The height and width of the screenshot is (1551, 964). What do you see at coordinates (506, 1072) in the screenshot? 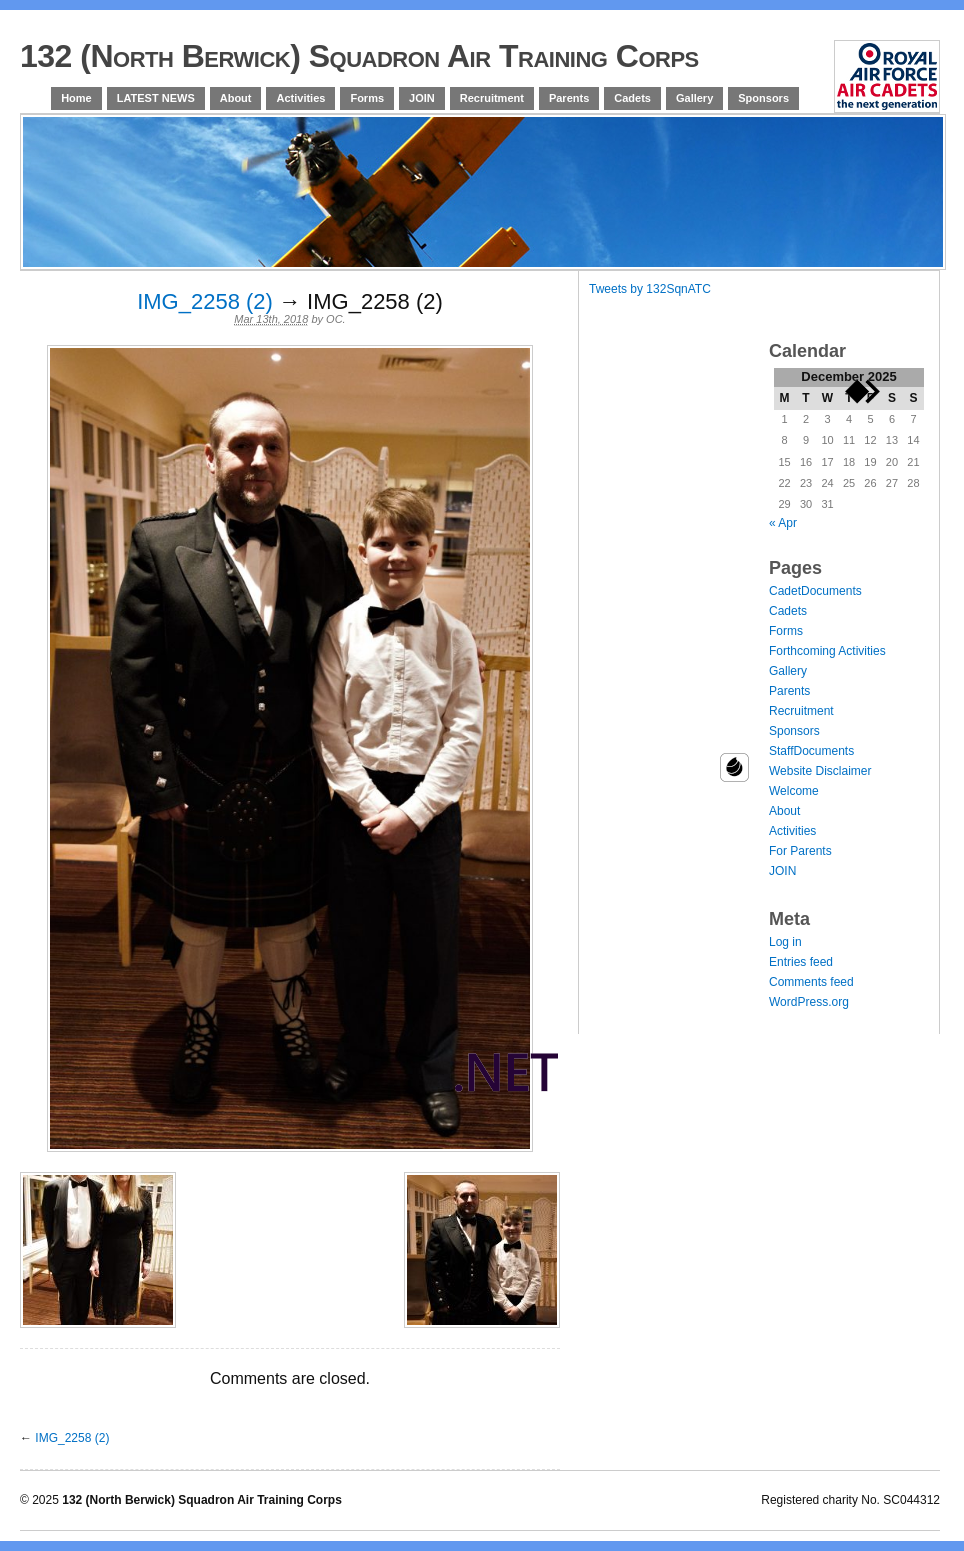
I see `indicates a .NET framework project or application` at bounding box center [506, 1072].